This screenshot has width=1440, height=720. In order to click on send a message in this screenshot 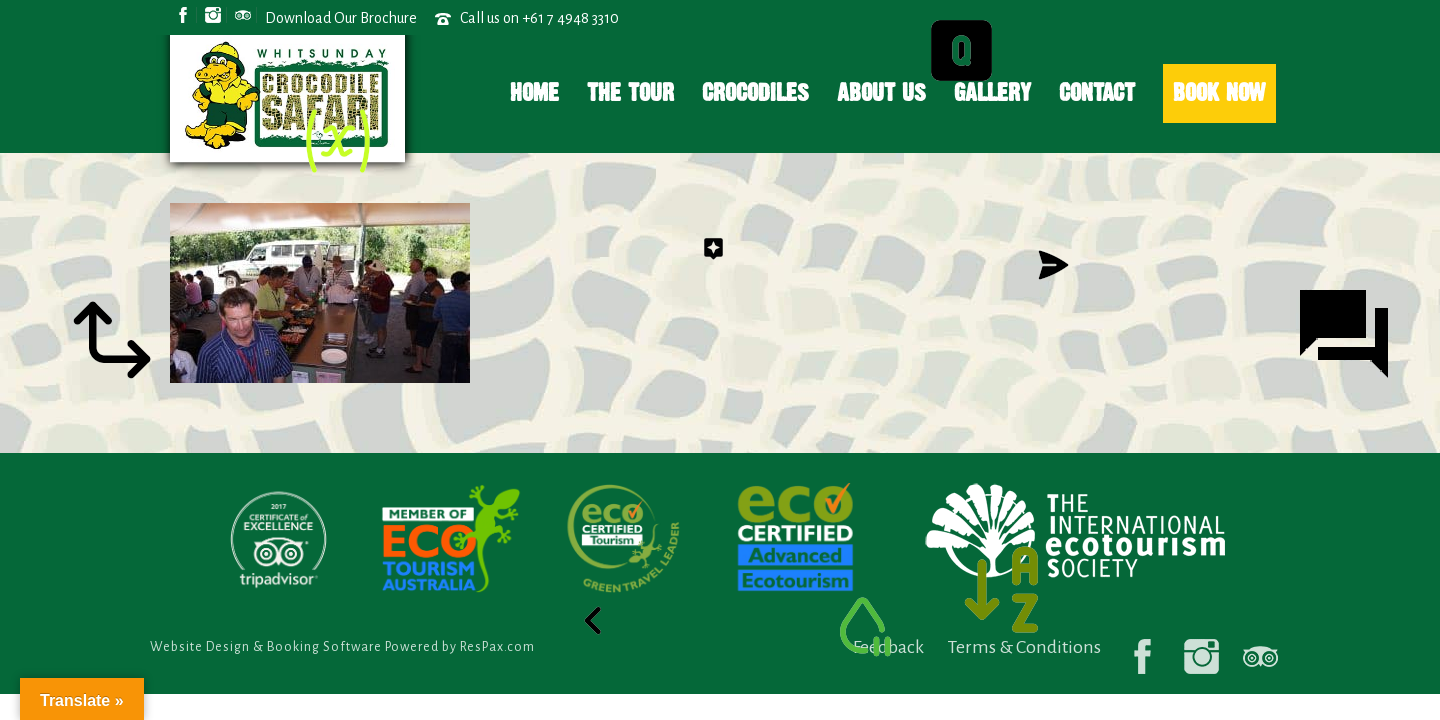, I will do `click(1053, 265)`.